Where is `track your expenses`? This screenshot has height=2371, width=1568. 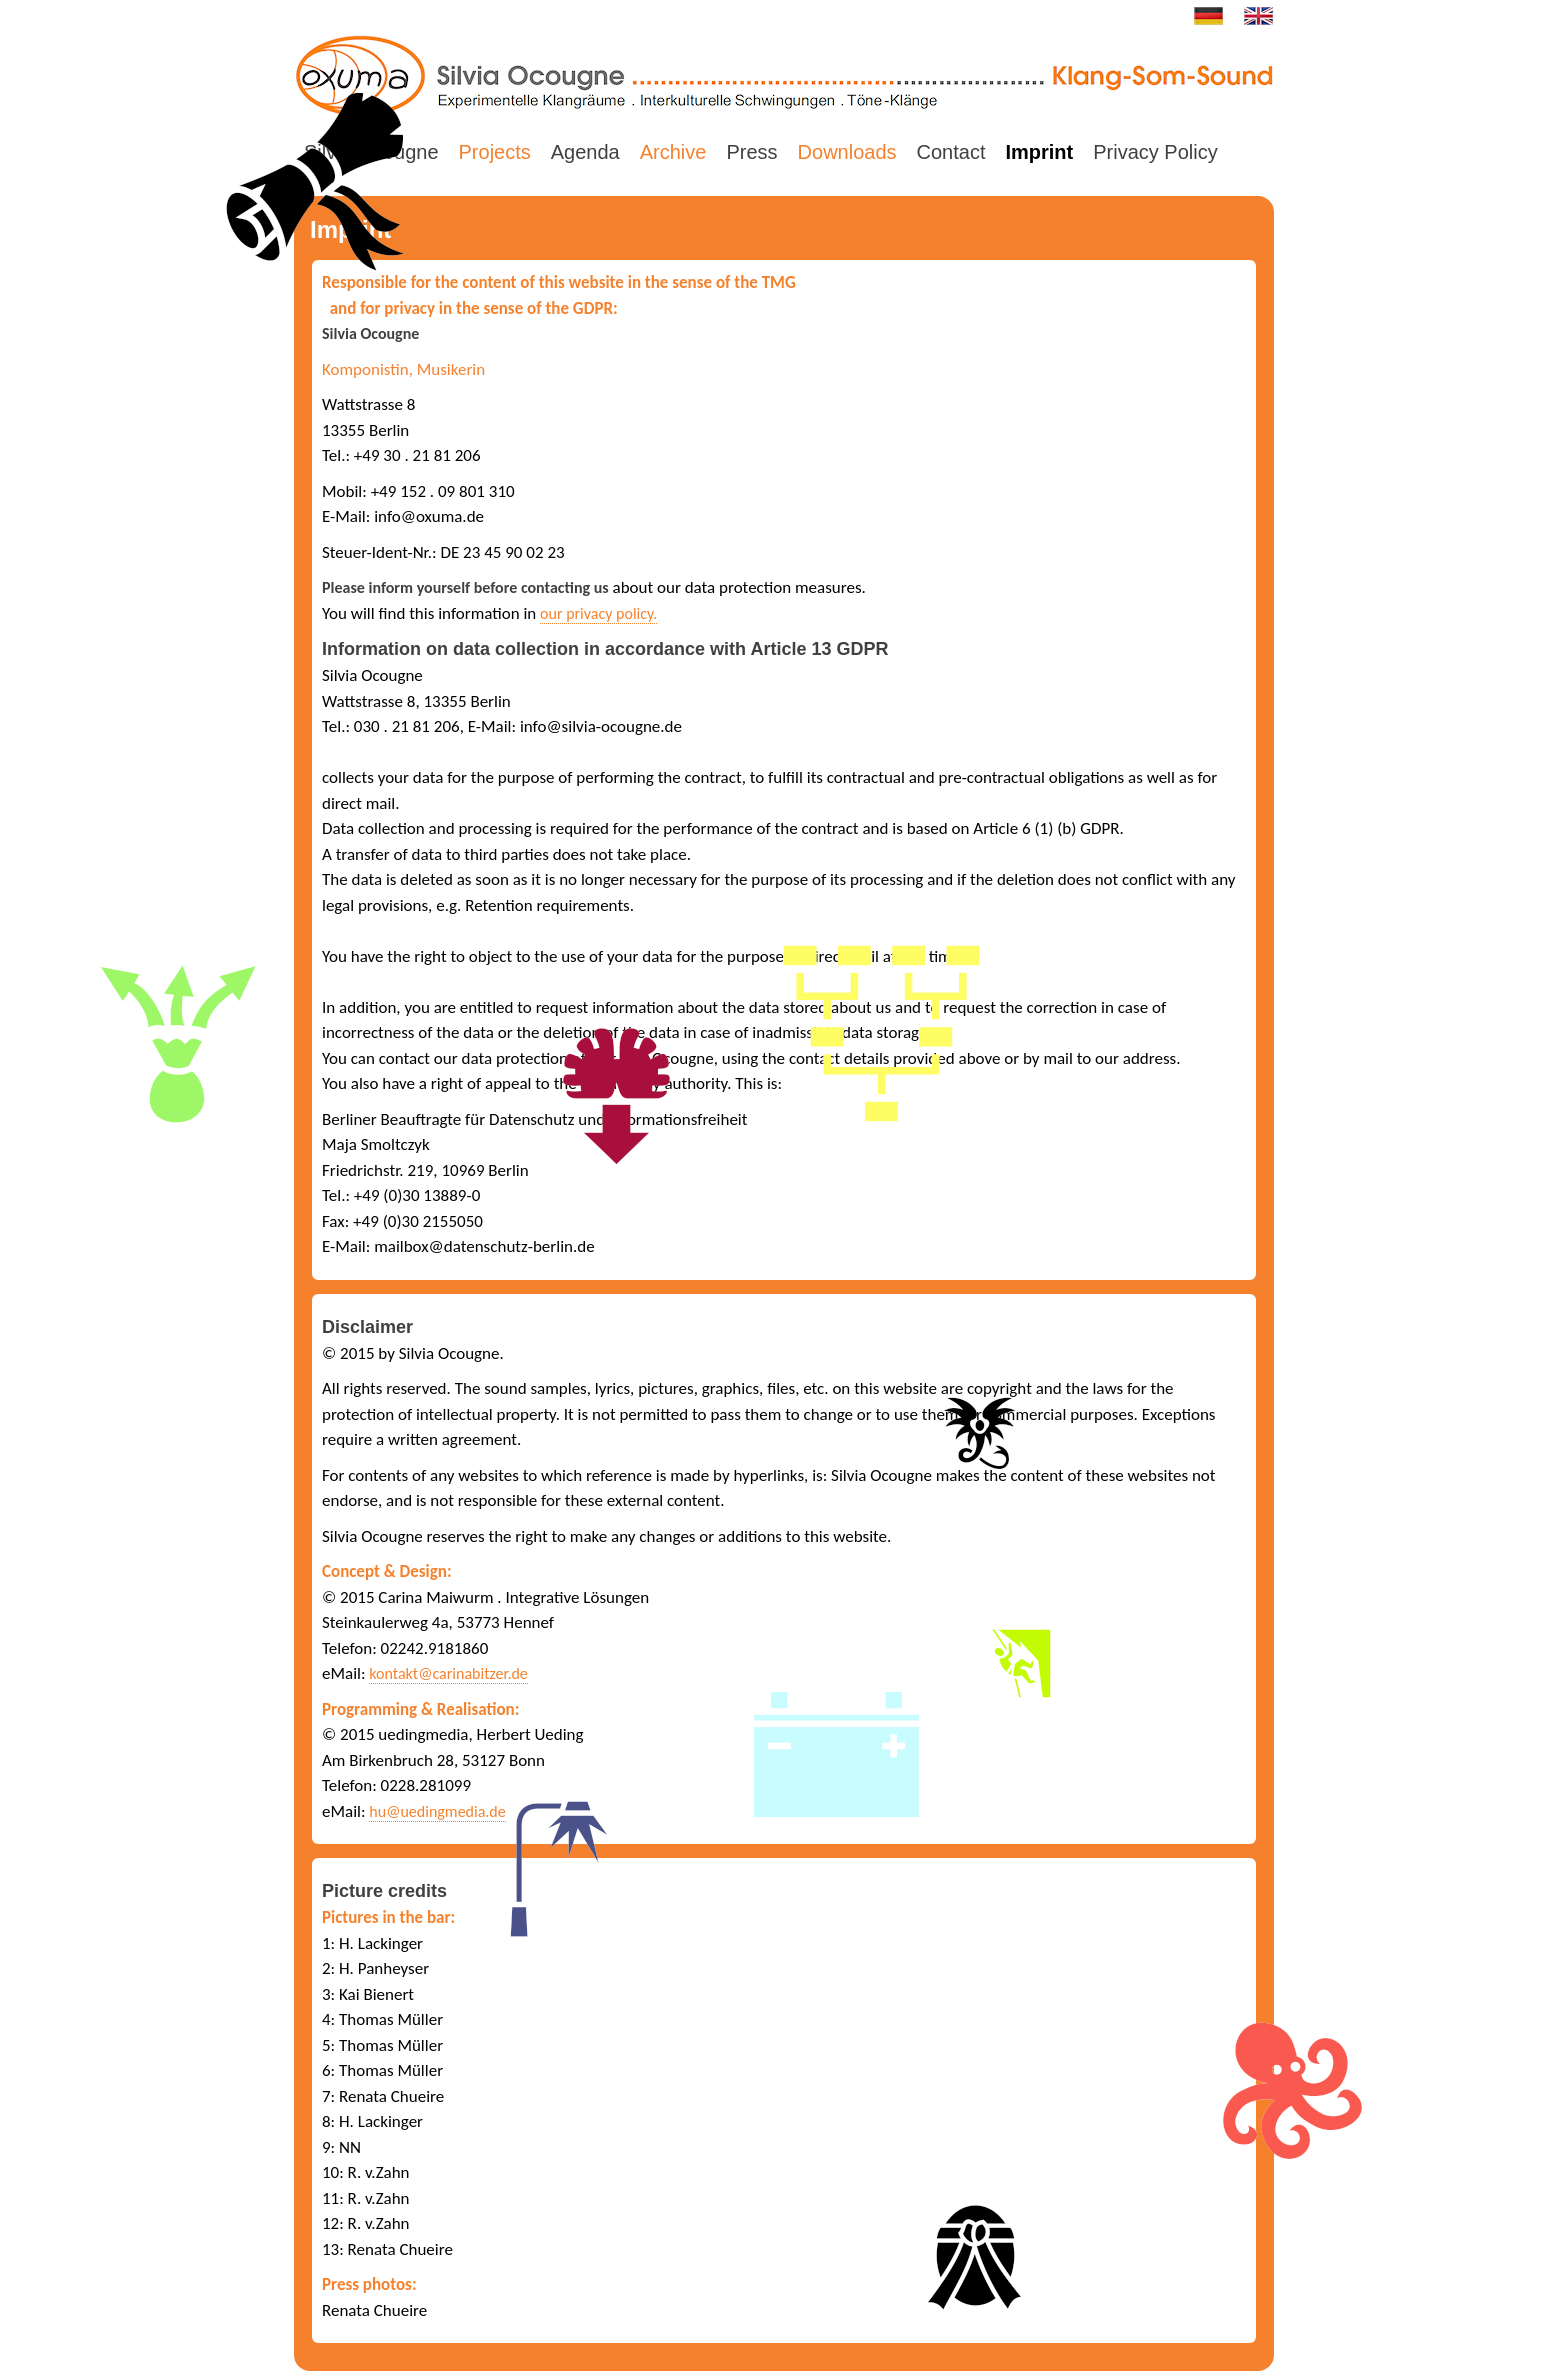
track your expenses is located at coordinates (178, 1043).